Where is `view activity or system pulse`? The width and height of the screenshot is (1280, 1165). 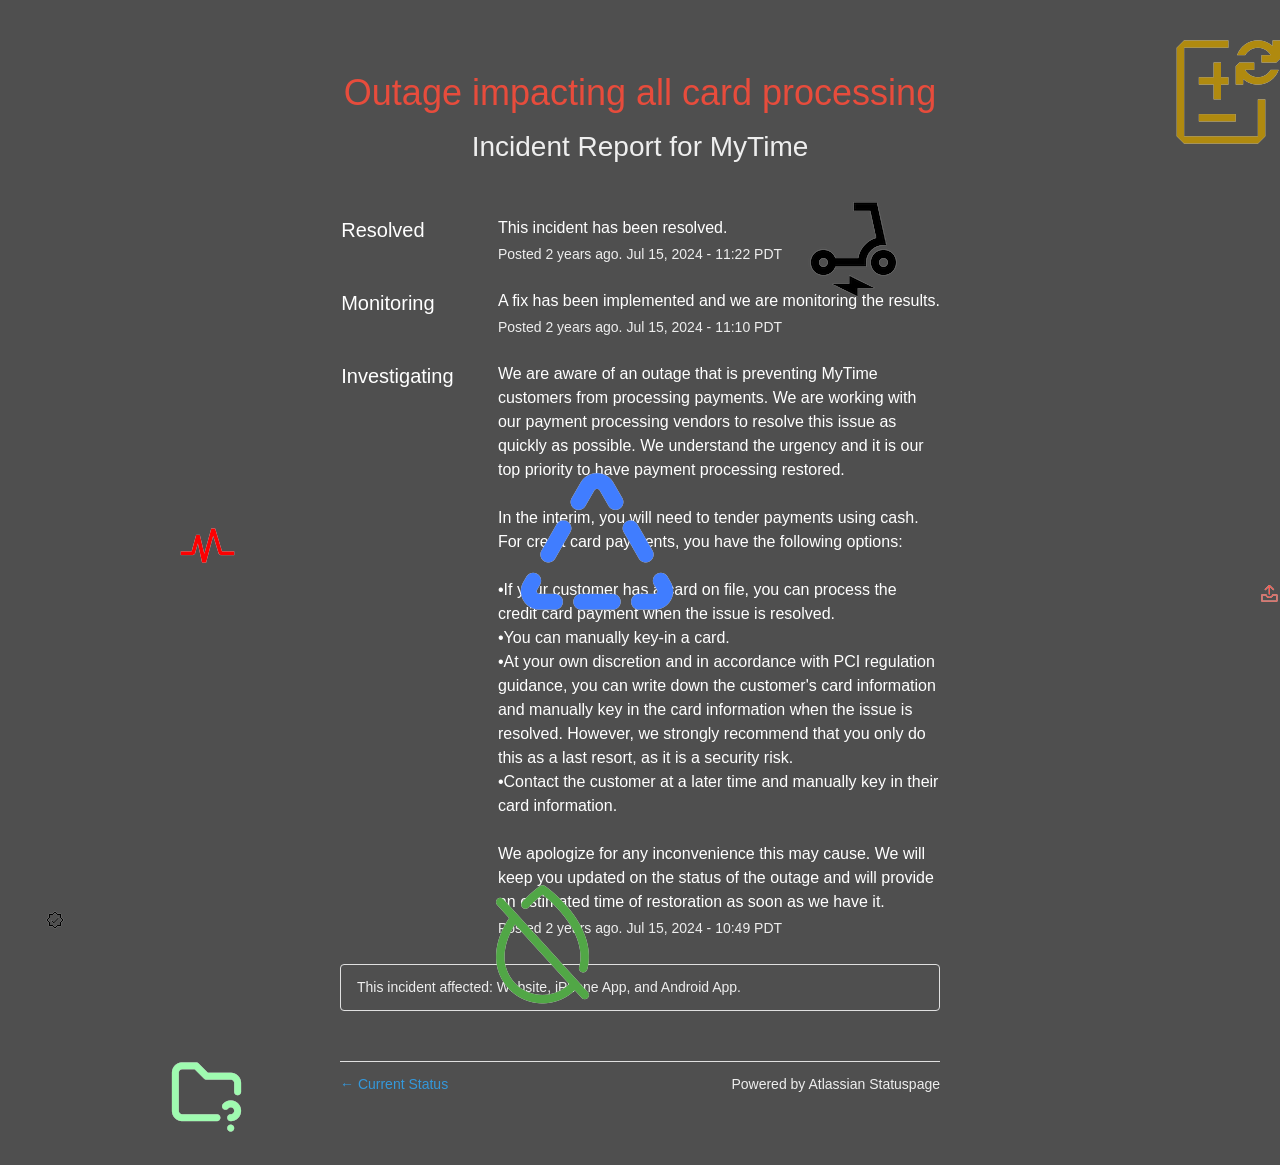 view activity or system pulse is located at coordinates (207, 547).